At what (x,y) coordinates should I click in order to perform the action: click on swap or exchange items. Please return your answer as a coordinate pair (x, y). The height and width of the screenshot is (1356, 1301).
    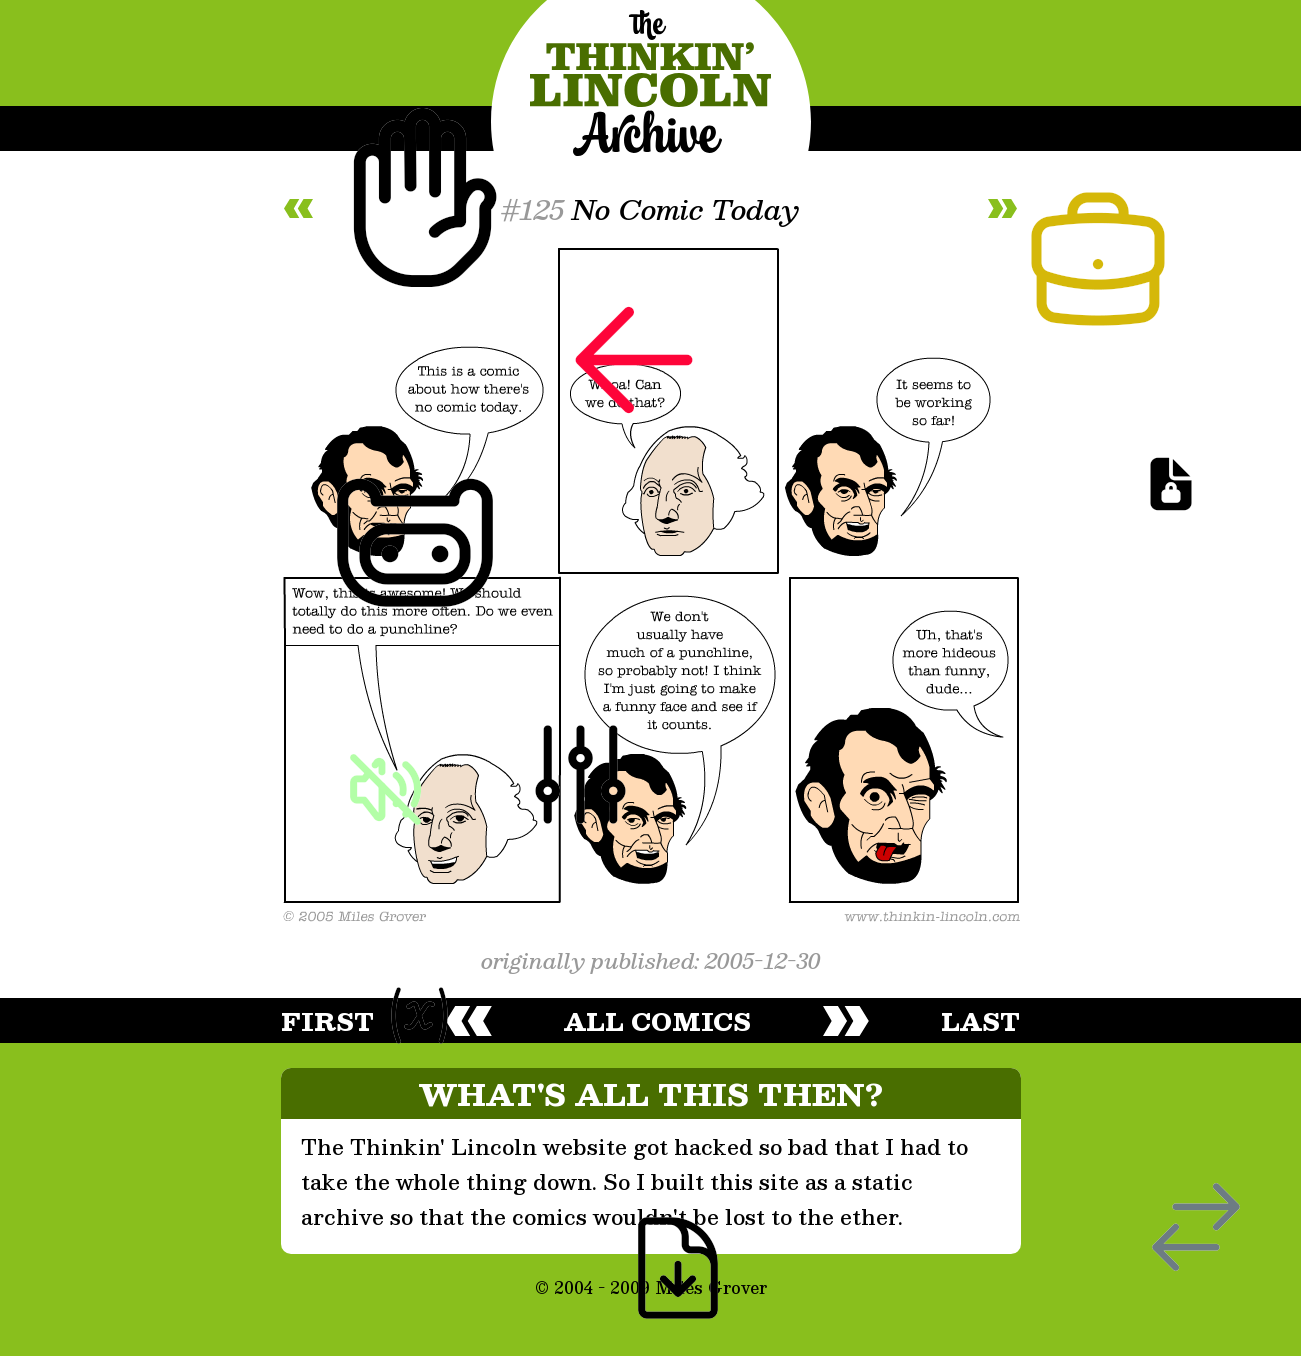
    Looking at the image, I should click on (1196, 1227).